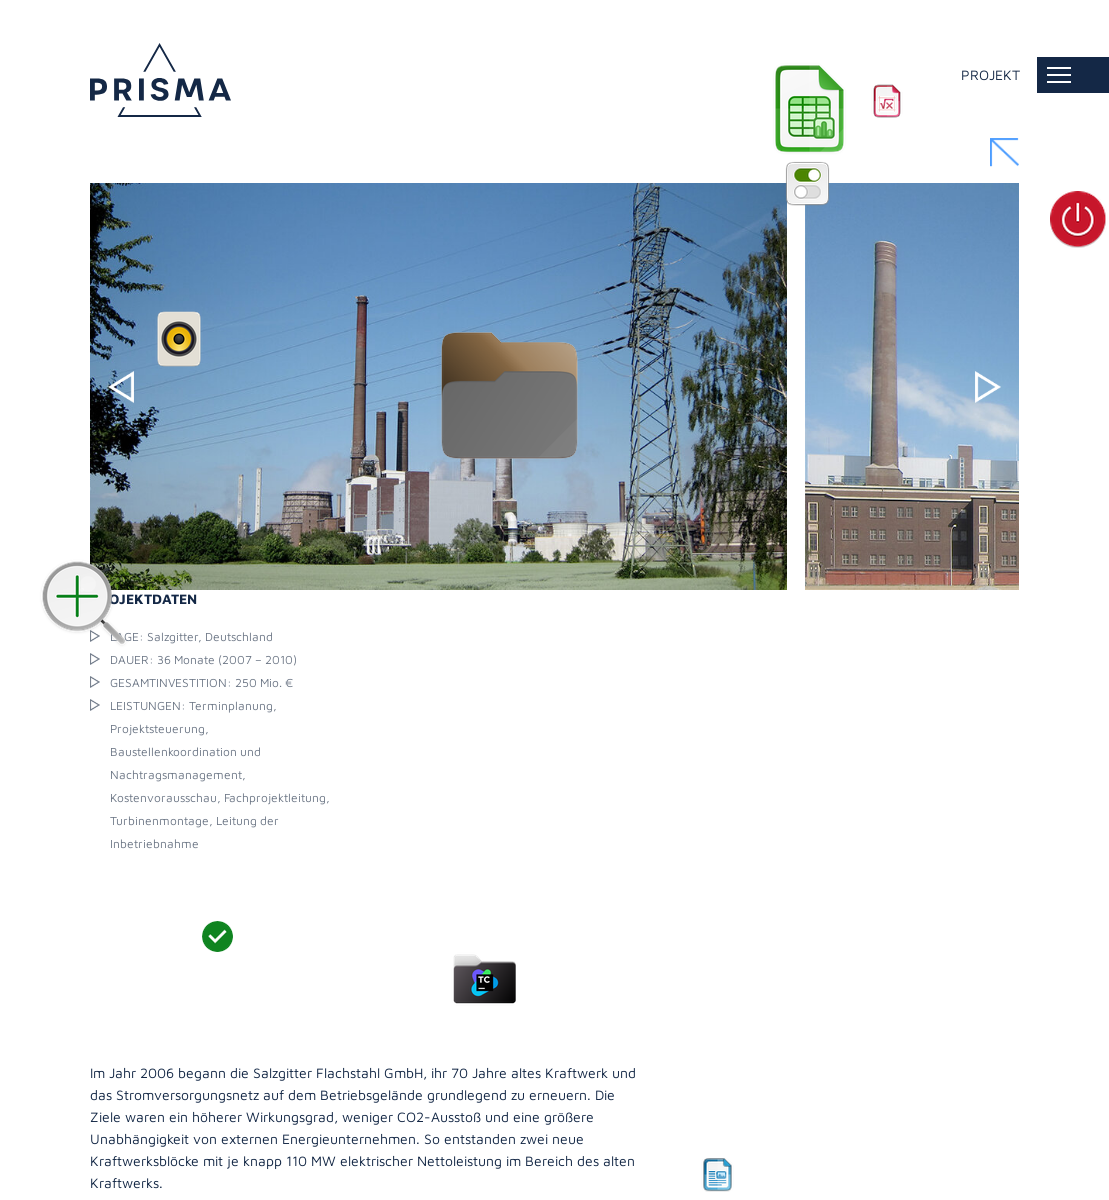  What do you see at coordinates (887, 101) in the screenshot?
I see `open an opendocument formula template file` at bounding box center [887, 101].